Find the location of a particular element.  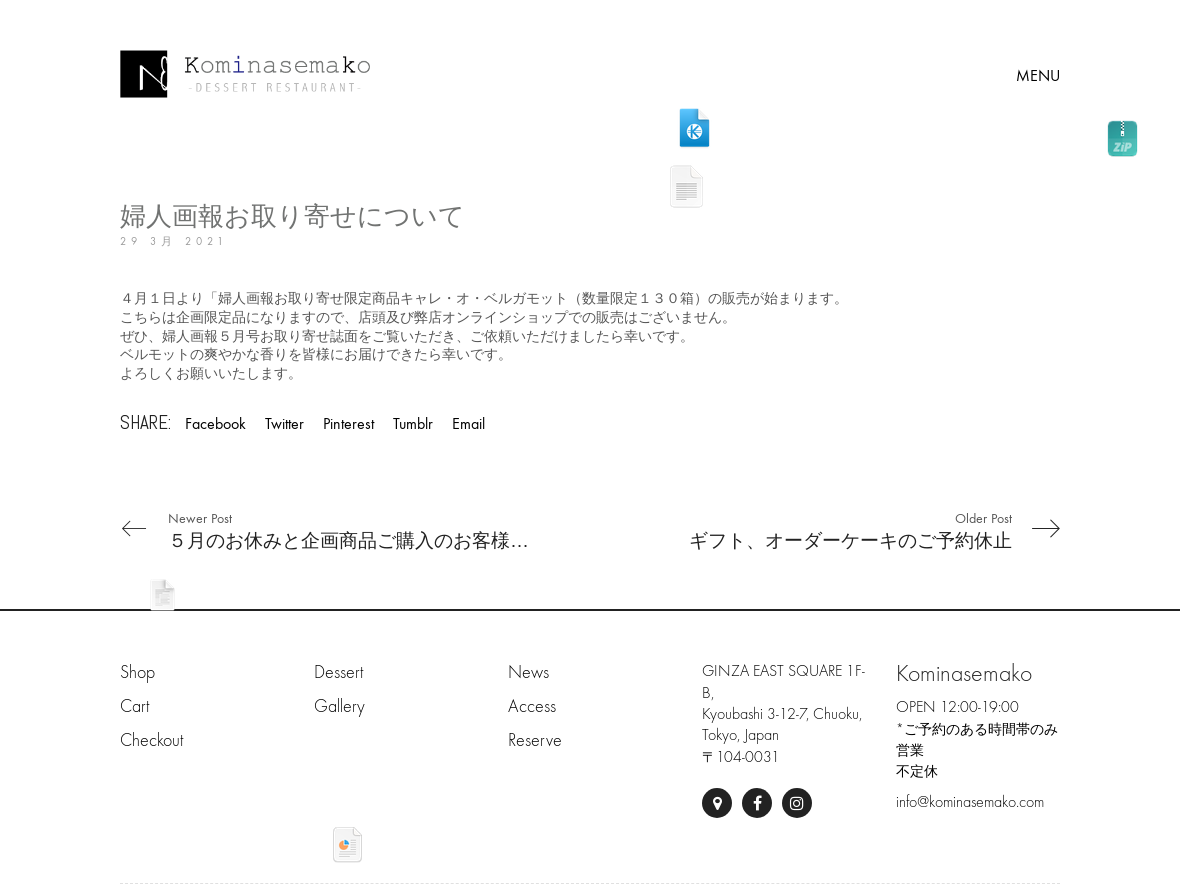

open a KMyMoney financial data file is located at coordinates (694, 128).